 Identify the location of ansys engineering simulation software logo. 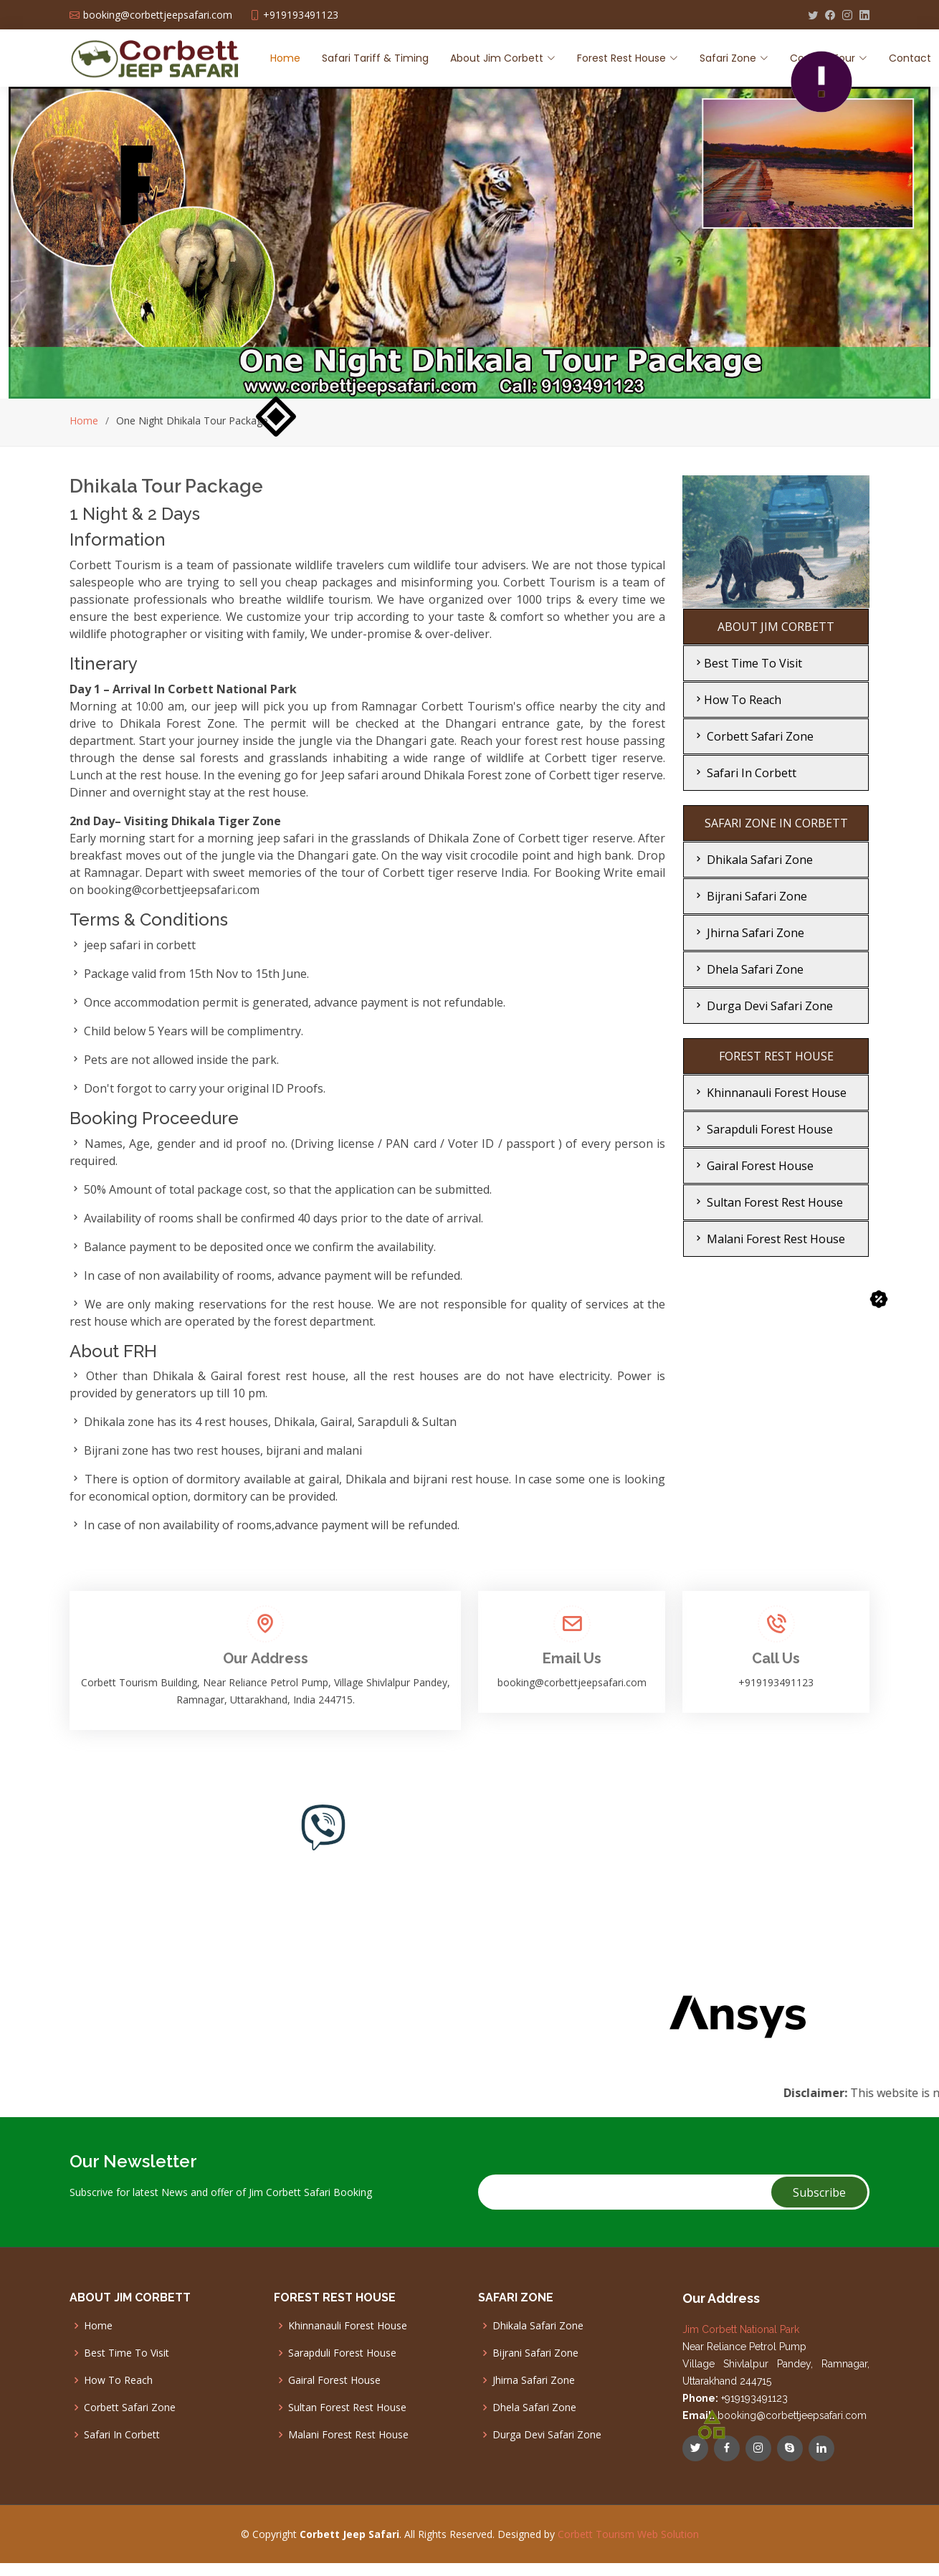
(738, 2017).